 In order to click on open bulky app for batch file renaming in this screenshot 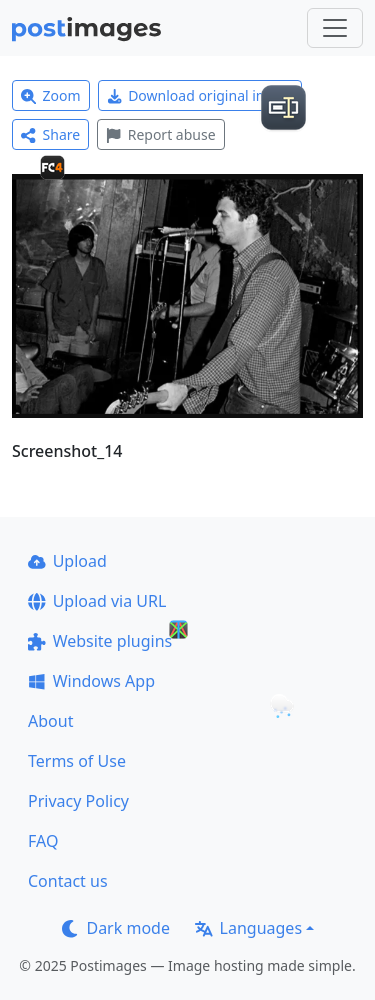, I will do `click(283, 107)`.